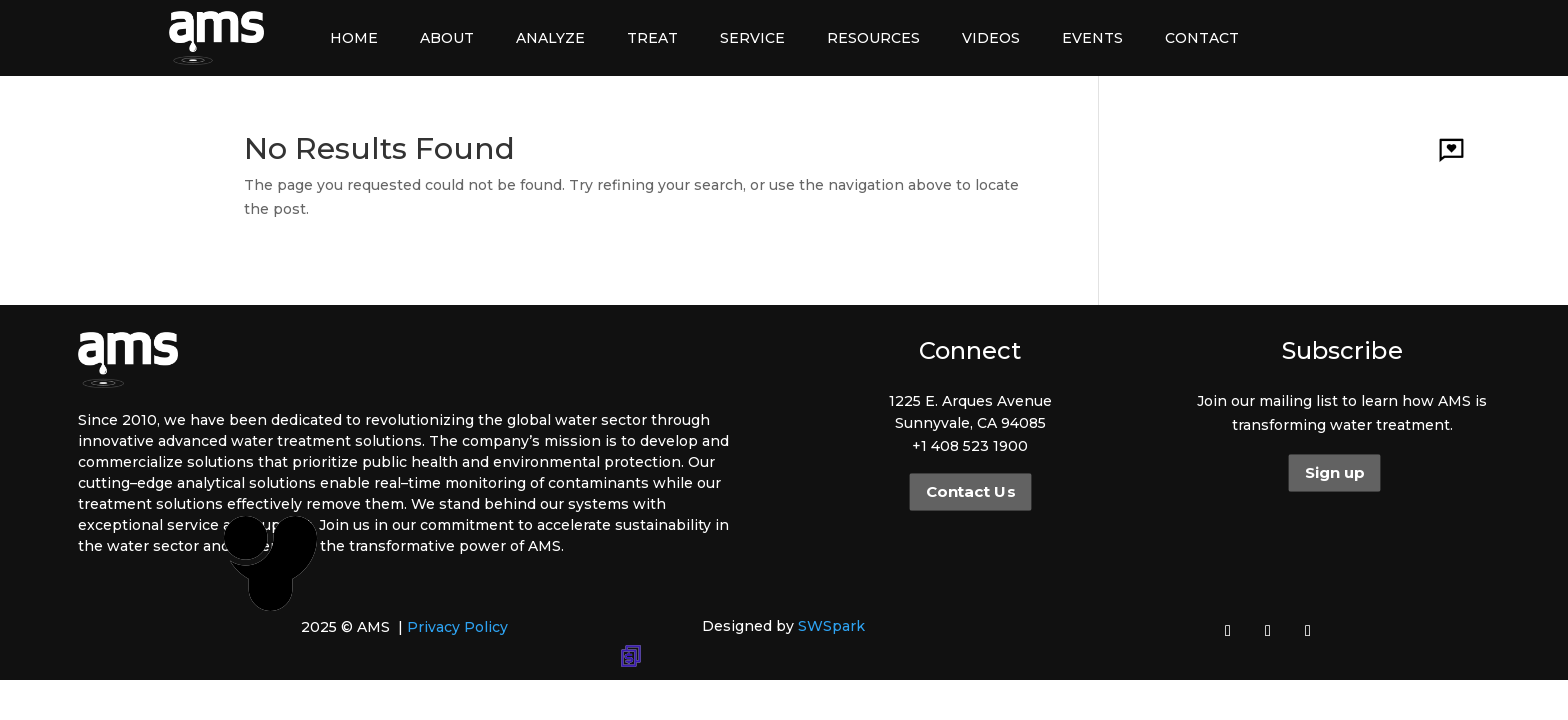 The image size is (1568, 720). I want to click on open favorite conversations, so click(1451, 149).